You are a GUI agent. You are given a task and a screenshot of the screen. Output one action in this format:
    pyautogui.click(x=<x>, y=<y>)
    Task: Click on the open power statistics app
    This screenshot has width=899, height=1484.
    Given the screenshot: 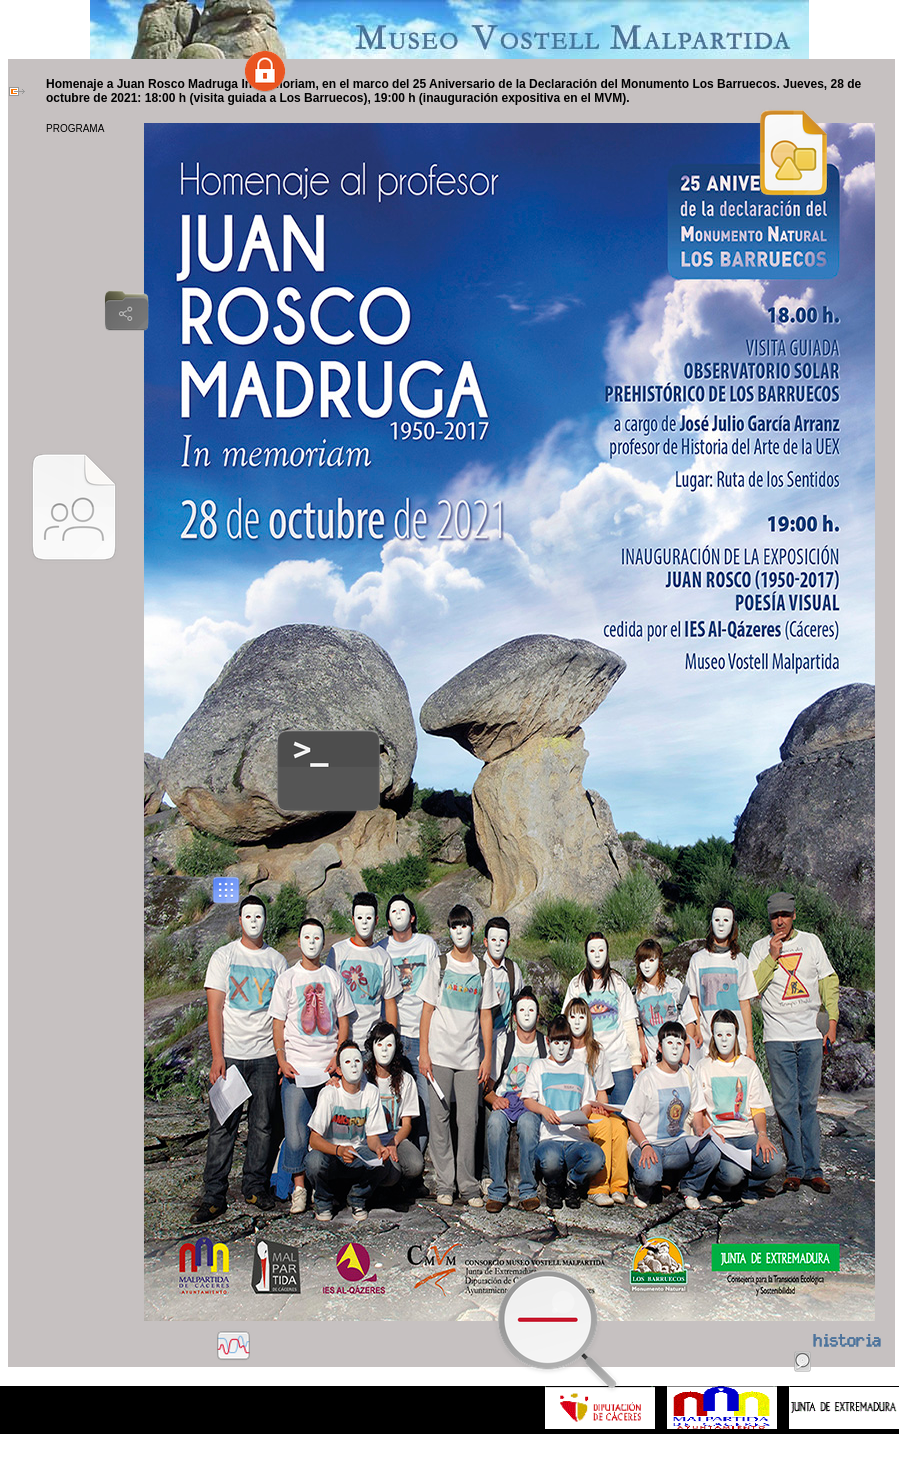 What is the action you would take?
    pyautogui.click(x=233, y=1345)
    